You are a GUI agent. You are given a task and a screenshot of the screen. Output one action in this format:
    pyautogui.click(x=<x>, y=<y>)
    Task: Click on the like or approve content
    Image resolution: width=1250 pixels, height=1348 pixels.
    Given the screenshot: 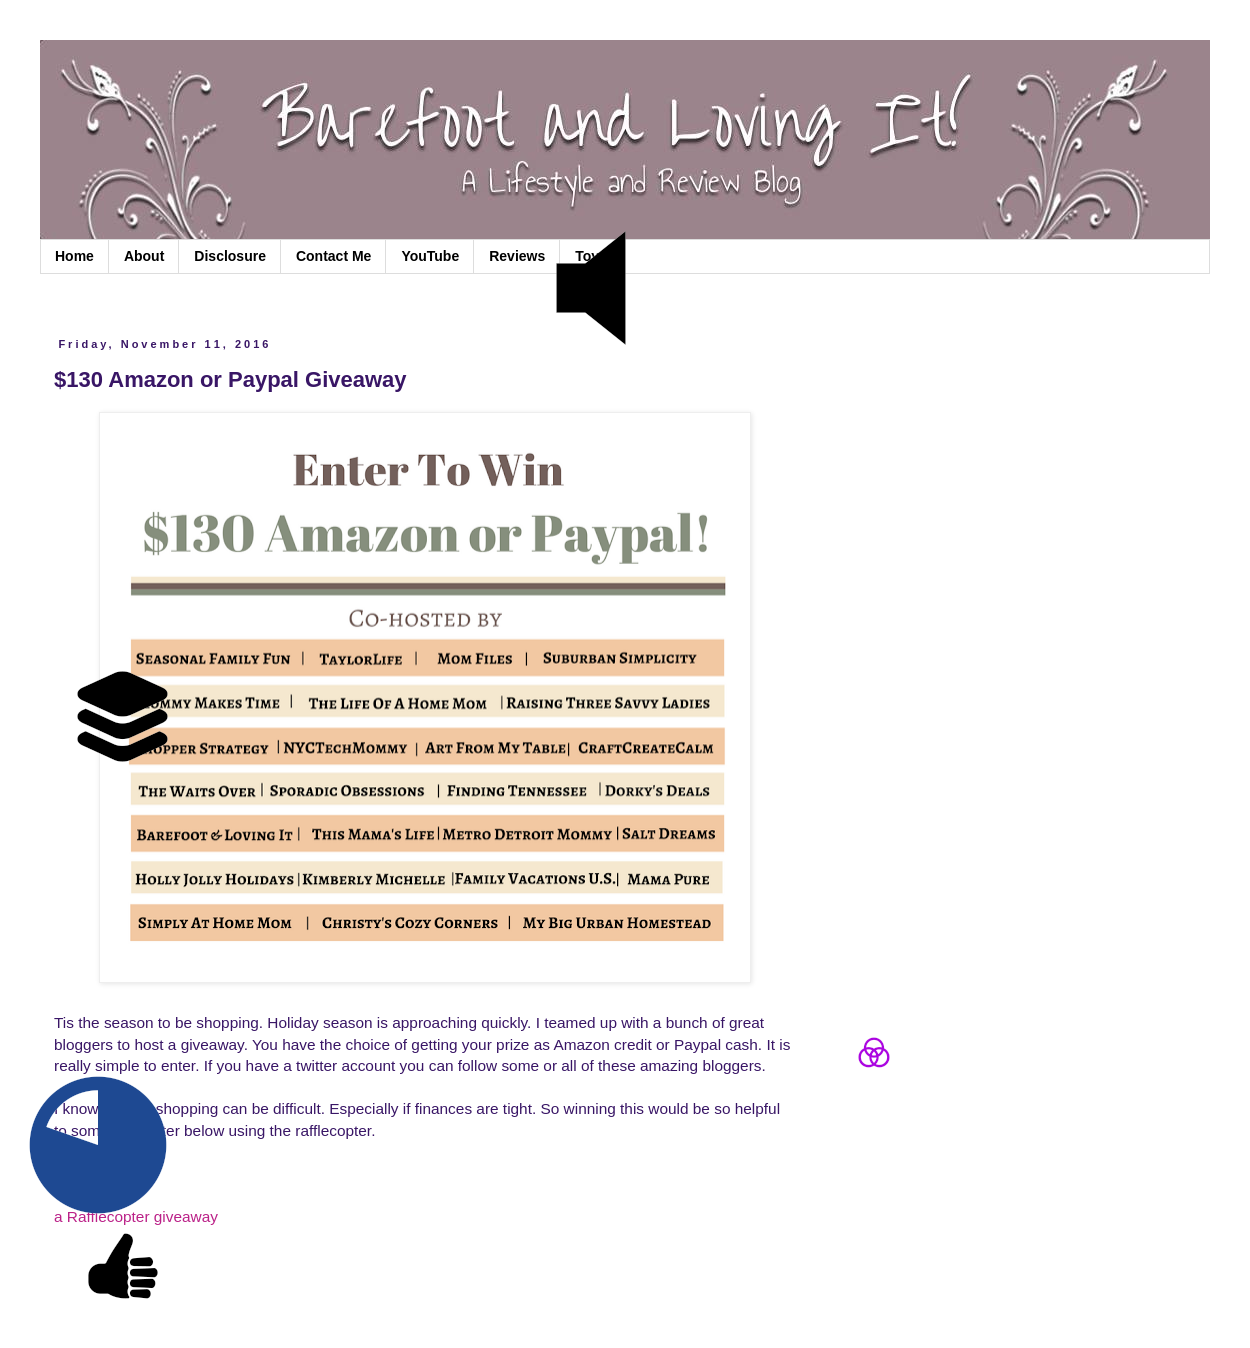 What is the action you would take?
    pyautogui.click(x=123, y=1266)
    